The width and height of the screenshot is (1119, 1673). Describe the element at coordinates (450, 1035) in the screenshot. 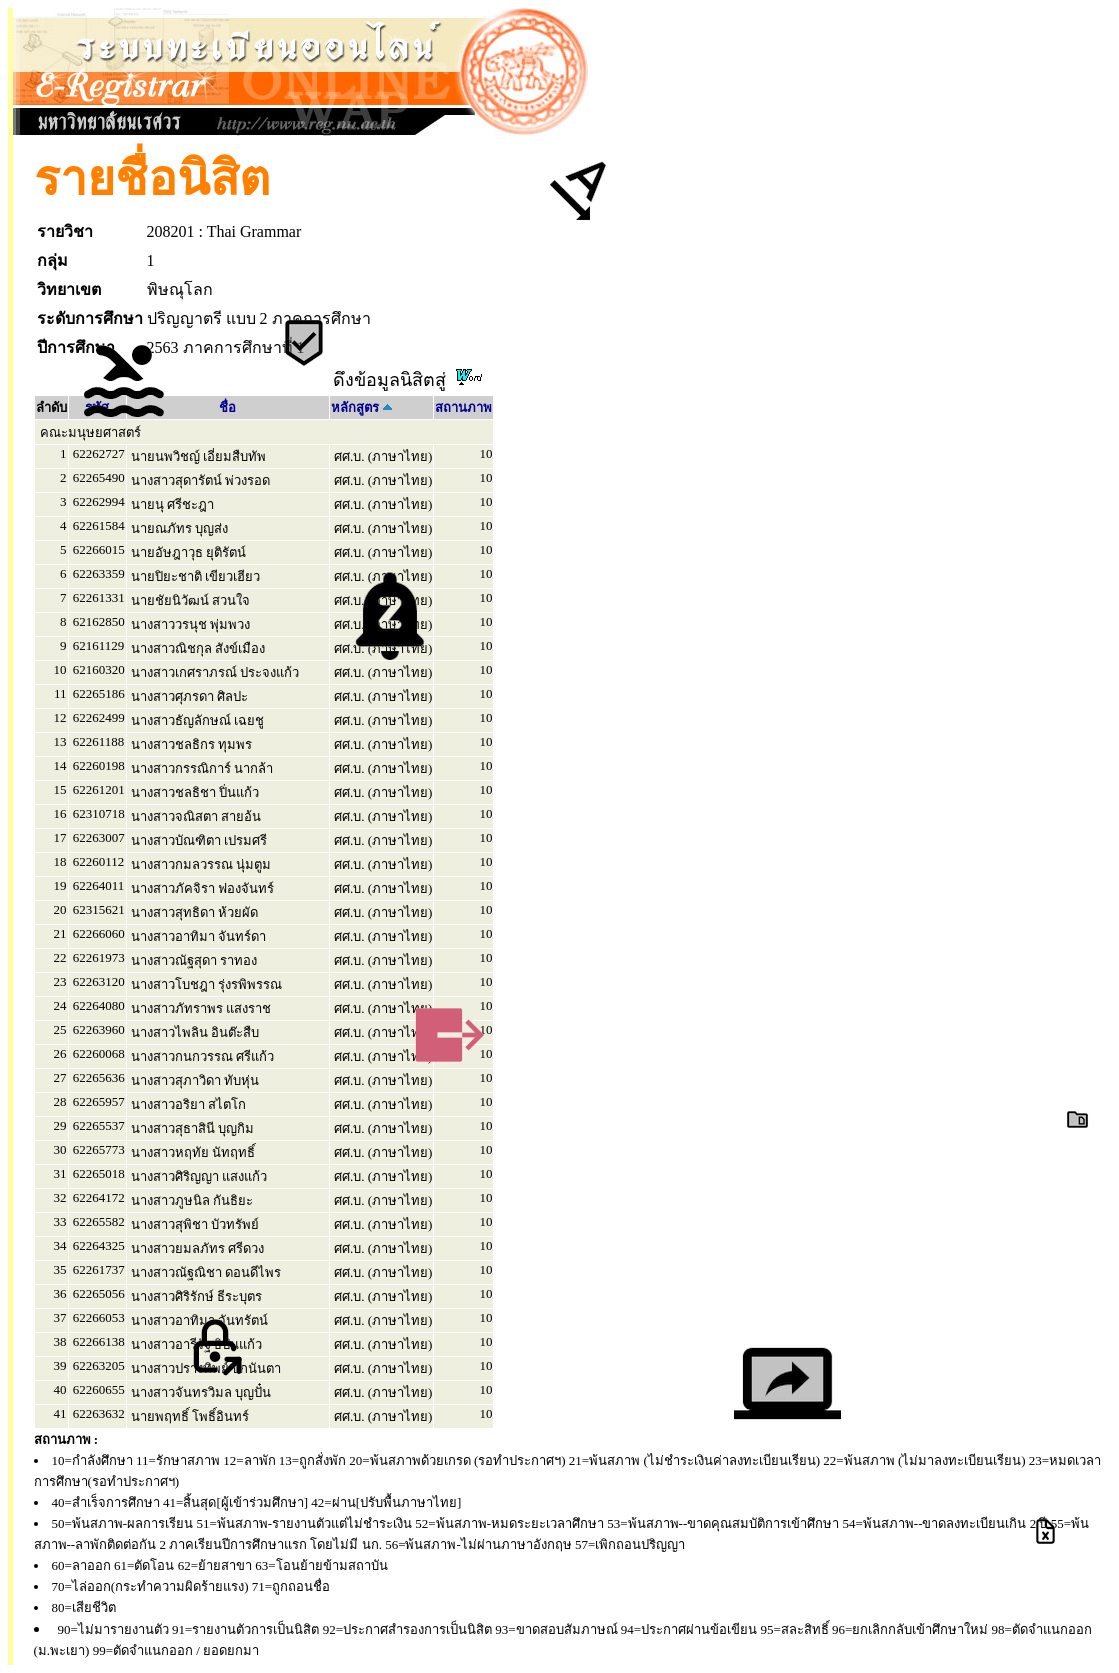

I see `log out of your account` at that location.